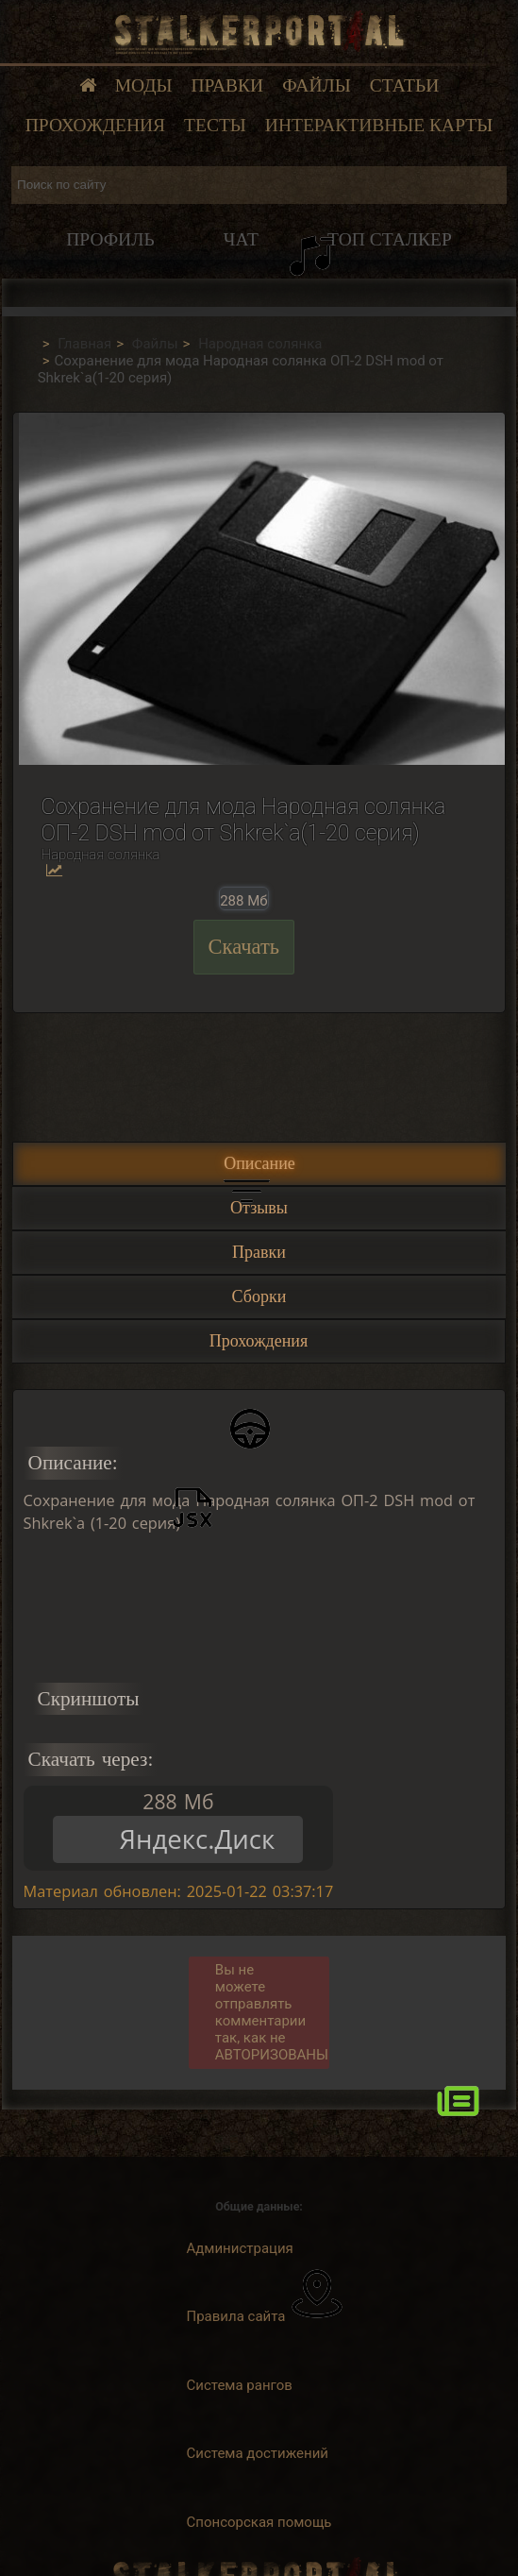 The height and width of the screenshot is (2576, 518). Describe the element at coordinates (317, 2295) in the screenshot. I see `view location area or region` at that location.